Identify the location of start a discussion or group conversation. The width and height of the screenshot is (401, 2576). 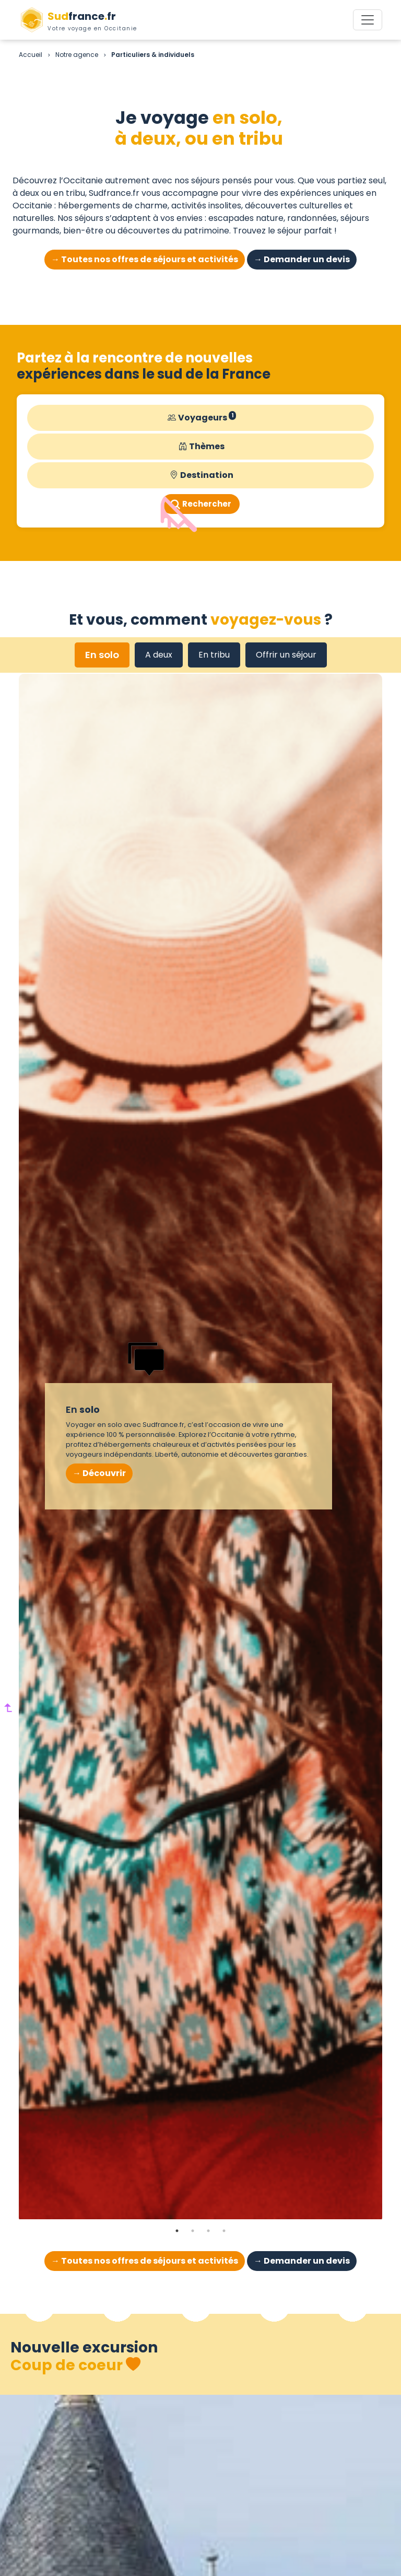
(146, 1359).